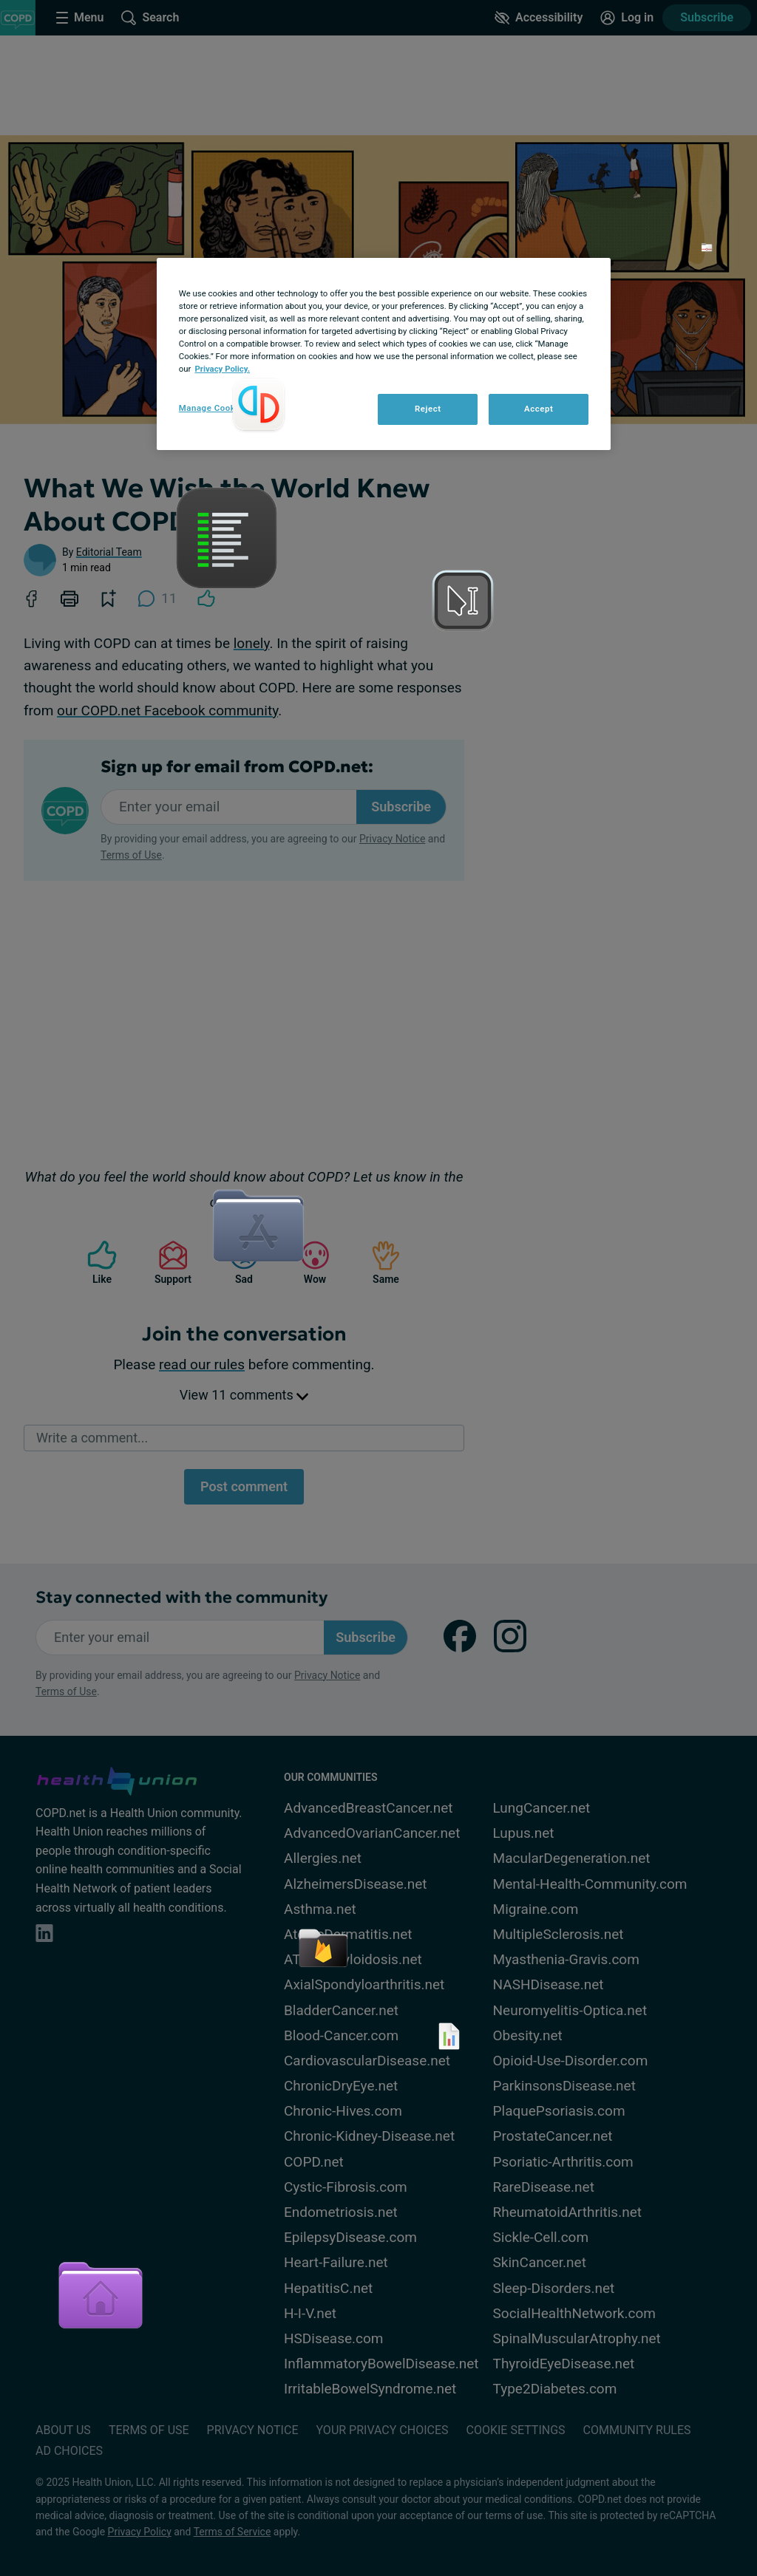 This screenshot has width=757, height=2576. I want to click on open templates folder, so click(258, 1225).